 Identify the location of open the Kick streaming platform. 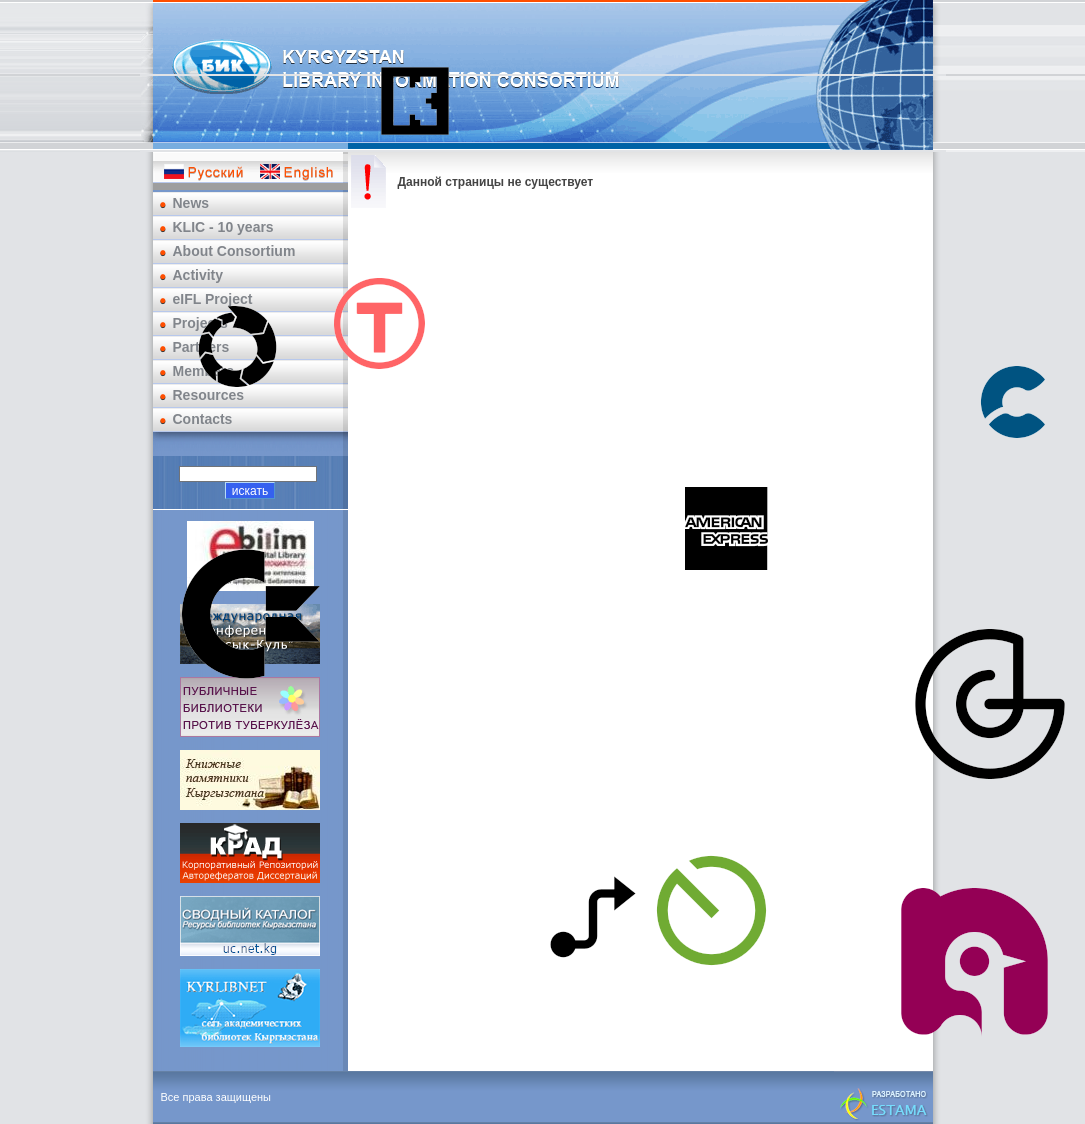
(415, 101).